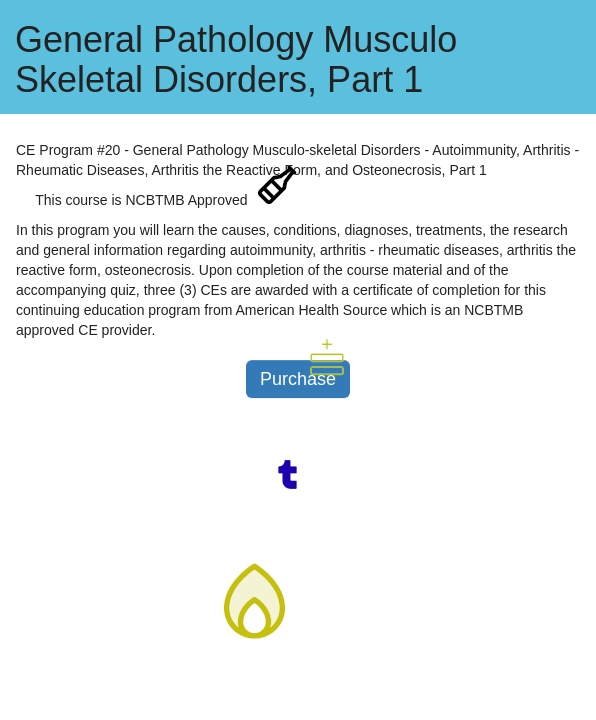 This screenshot has width=596, height=720. I want to click on add a new row at the top, so click(327, 360).